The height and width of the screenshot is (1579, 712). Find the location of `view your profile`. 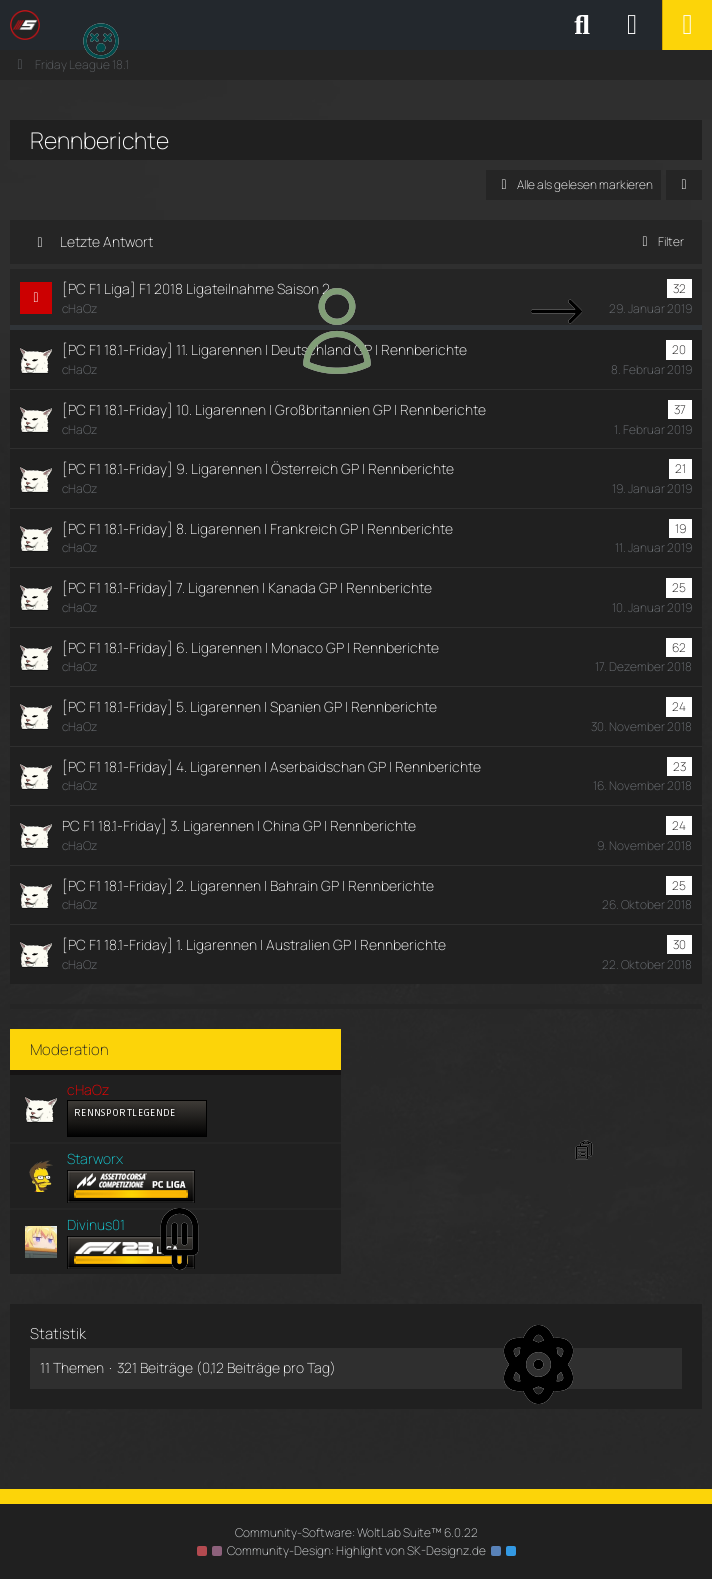

view your profile is located at coordinates (337, 331).